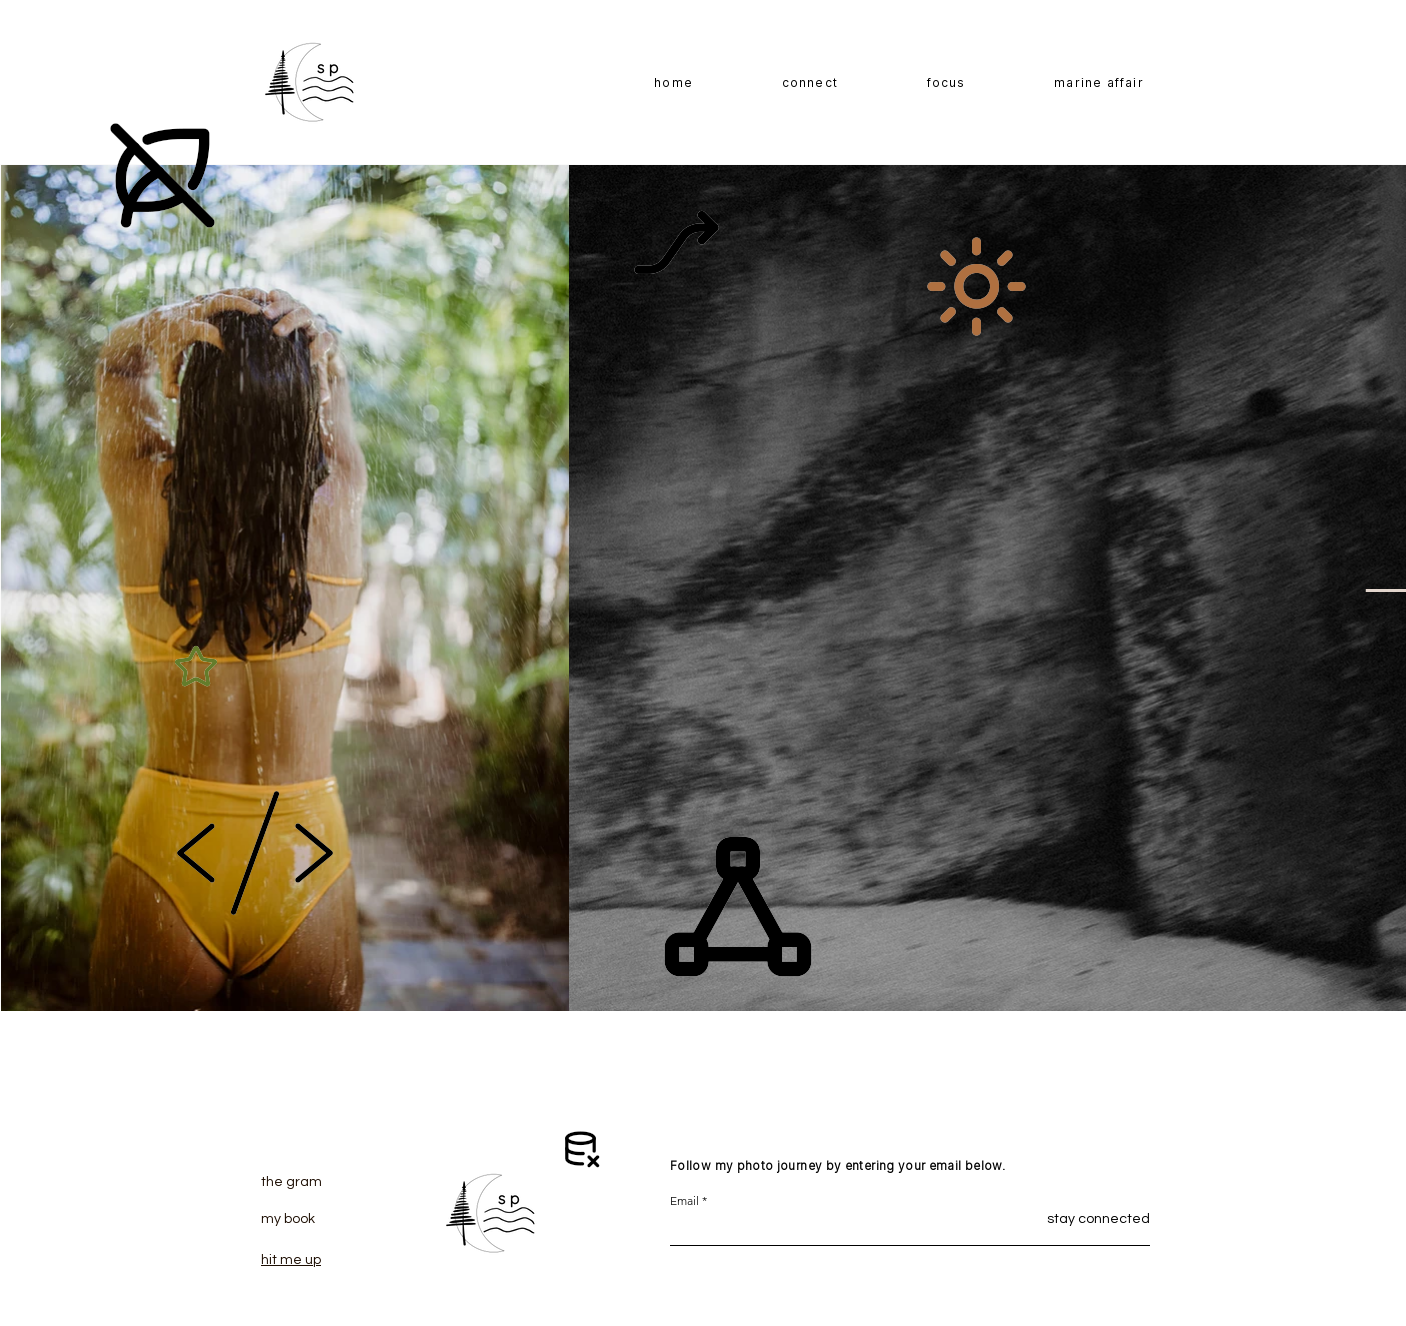 The width and height of the screenshot is (1406, 1326). I want to click on delete or remove a database, so click(580, 1148).